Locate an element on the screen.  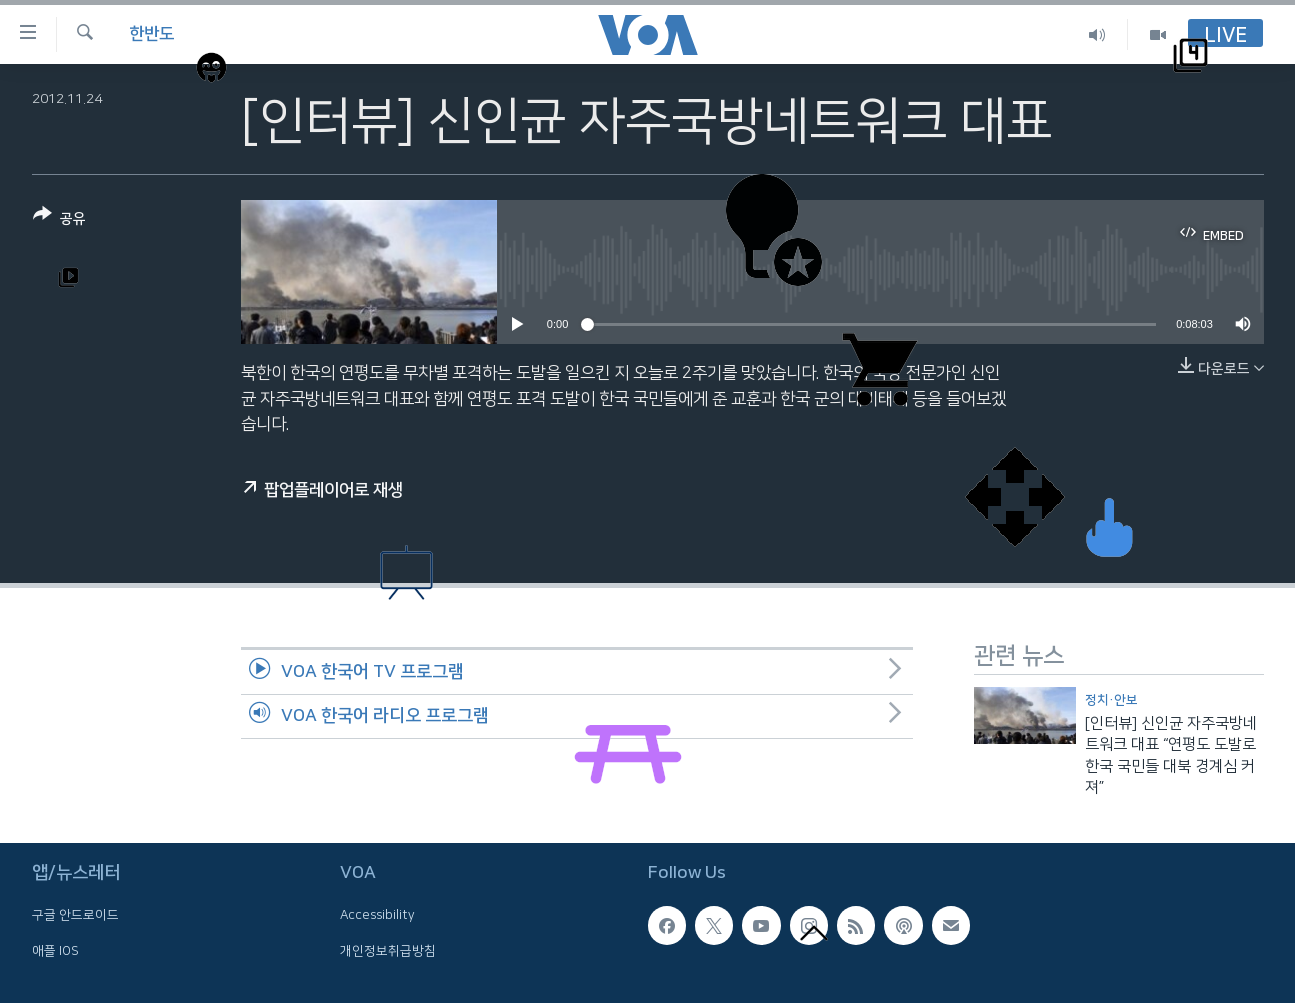
insert a playful or silly emoji reaction is located at coordinates (211, 67).